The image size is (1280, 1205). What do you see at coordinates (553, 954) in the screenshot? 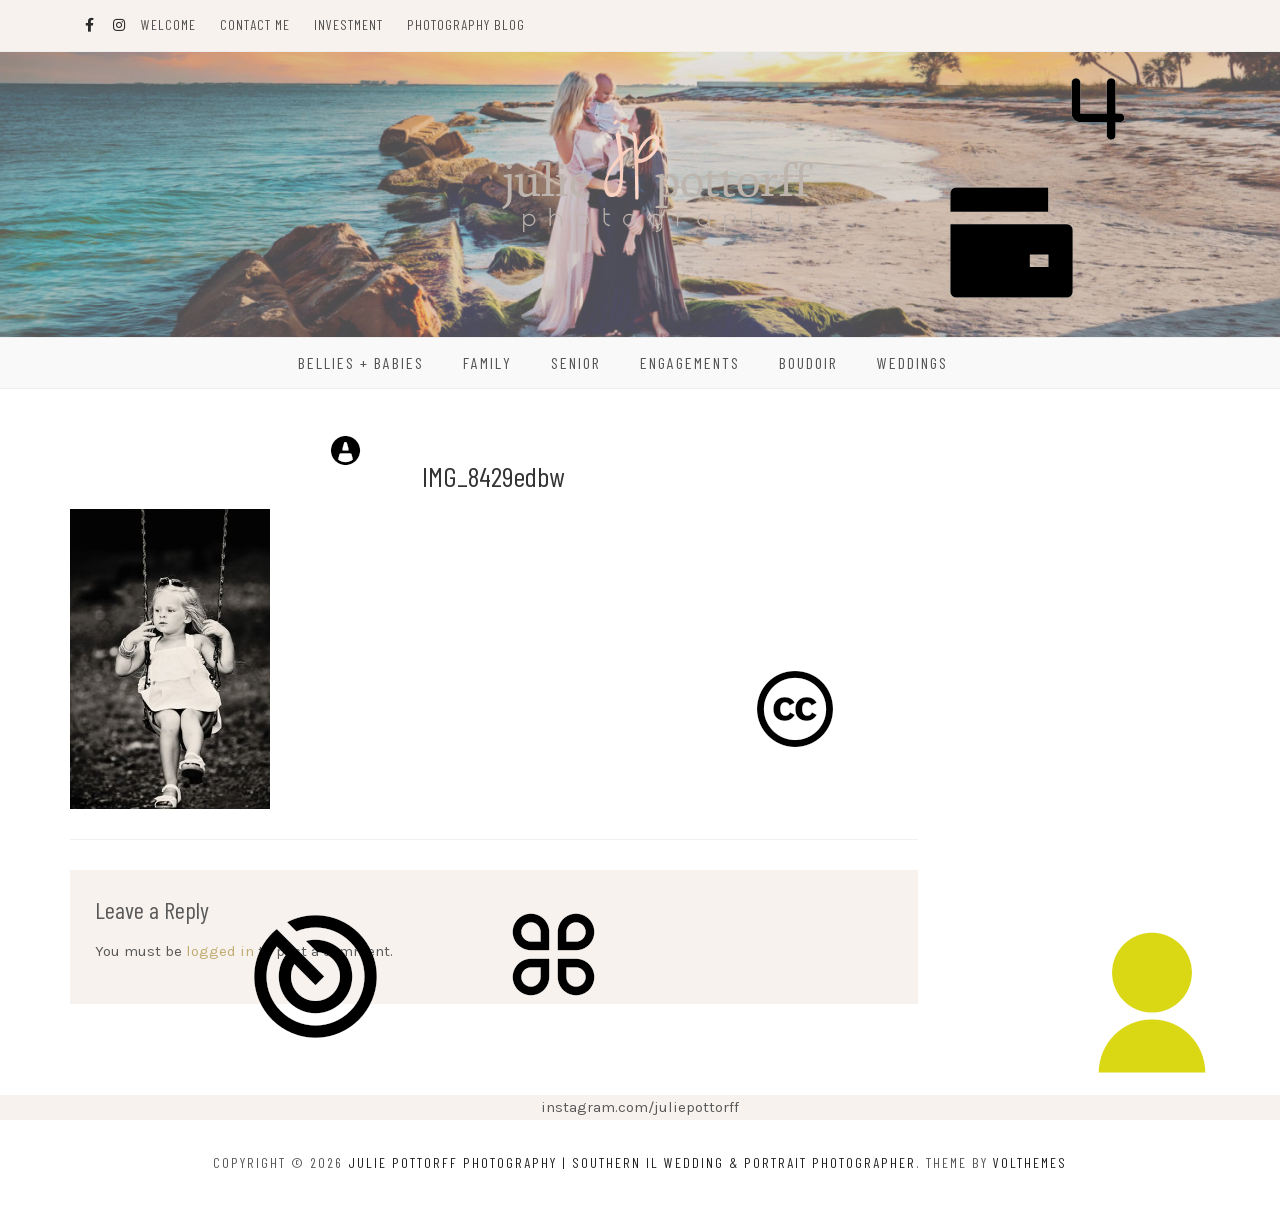
I see `open the app drawer or menu` at bounding box center [553, 954].